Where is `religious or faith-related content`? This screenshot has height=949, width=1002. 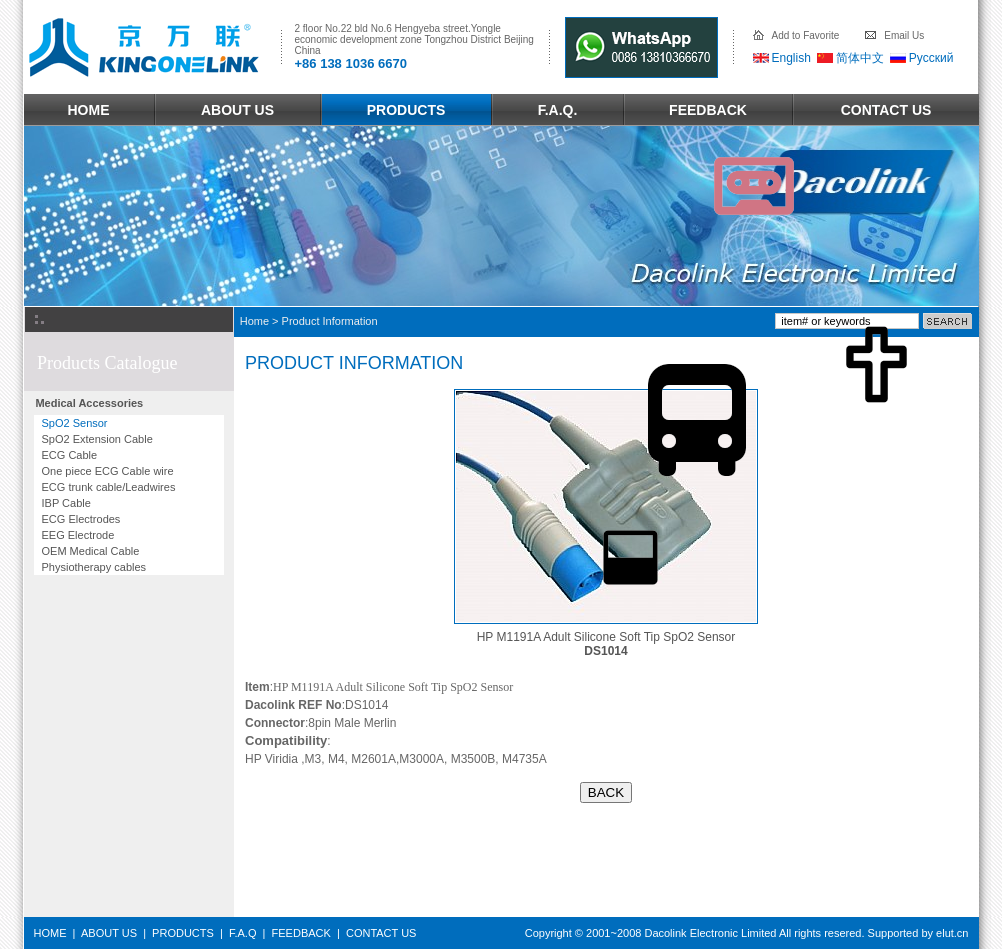 religious or faith-related content is located at coordinates (876, 364).